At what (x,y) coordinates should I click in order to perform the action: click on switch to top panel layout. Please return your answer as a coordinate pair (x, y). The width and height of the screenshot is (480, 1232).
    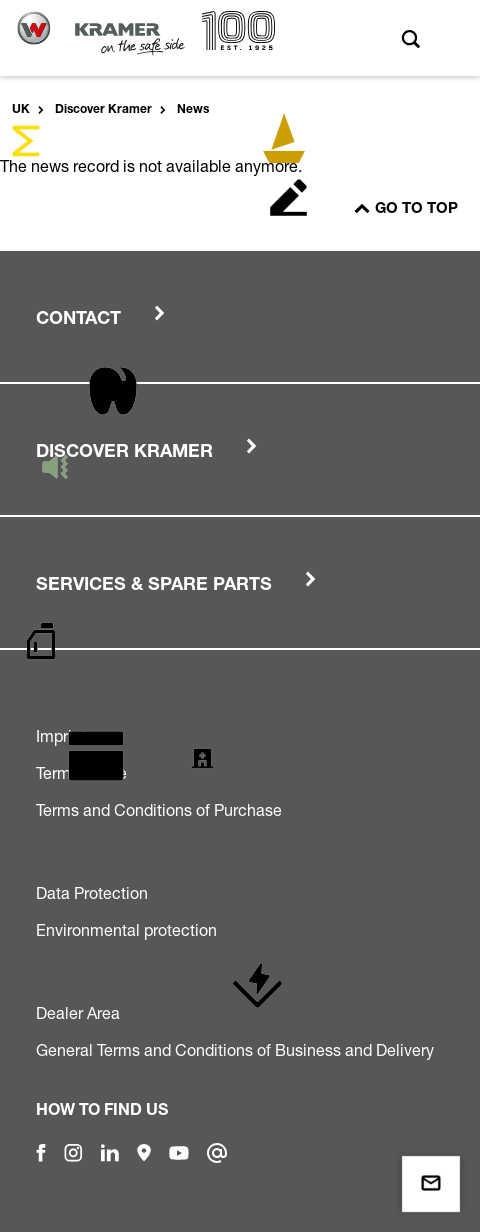
    Looking at the image, I should click on (96, 756).